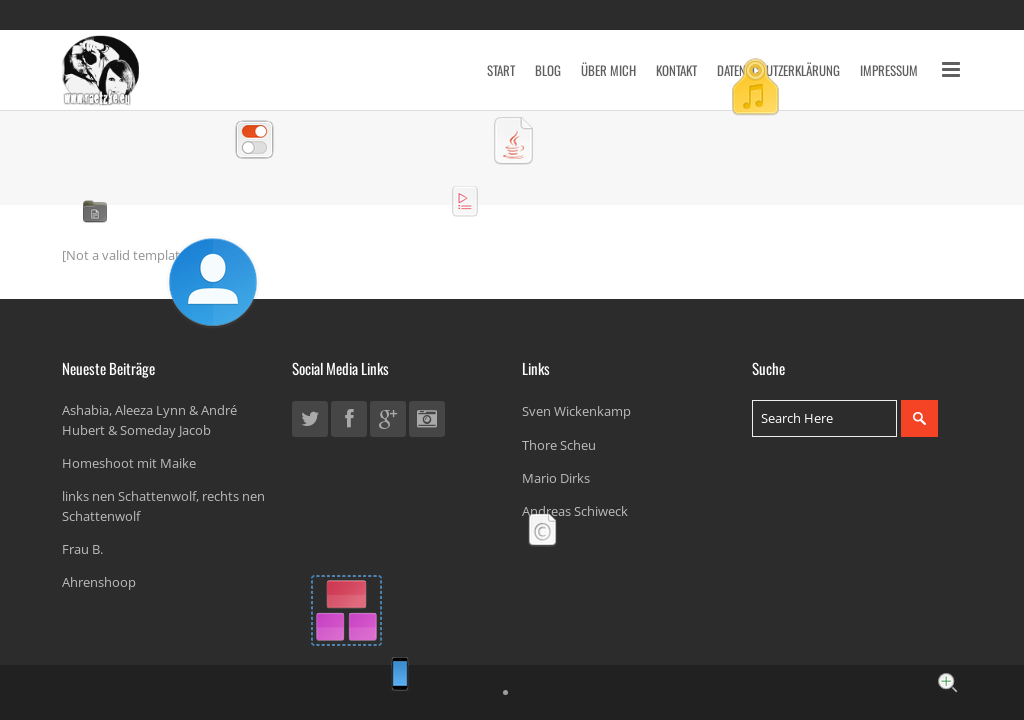 This screenshot has height=720, width=1024. What do you see at coordinates (400, 674) in the screenshot?
I see `indicates a connected iPhone device` at bounding box center [400, 674].